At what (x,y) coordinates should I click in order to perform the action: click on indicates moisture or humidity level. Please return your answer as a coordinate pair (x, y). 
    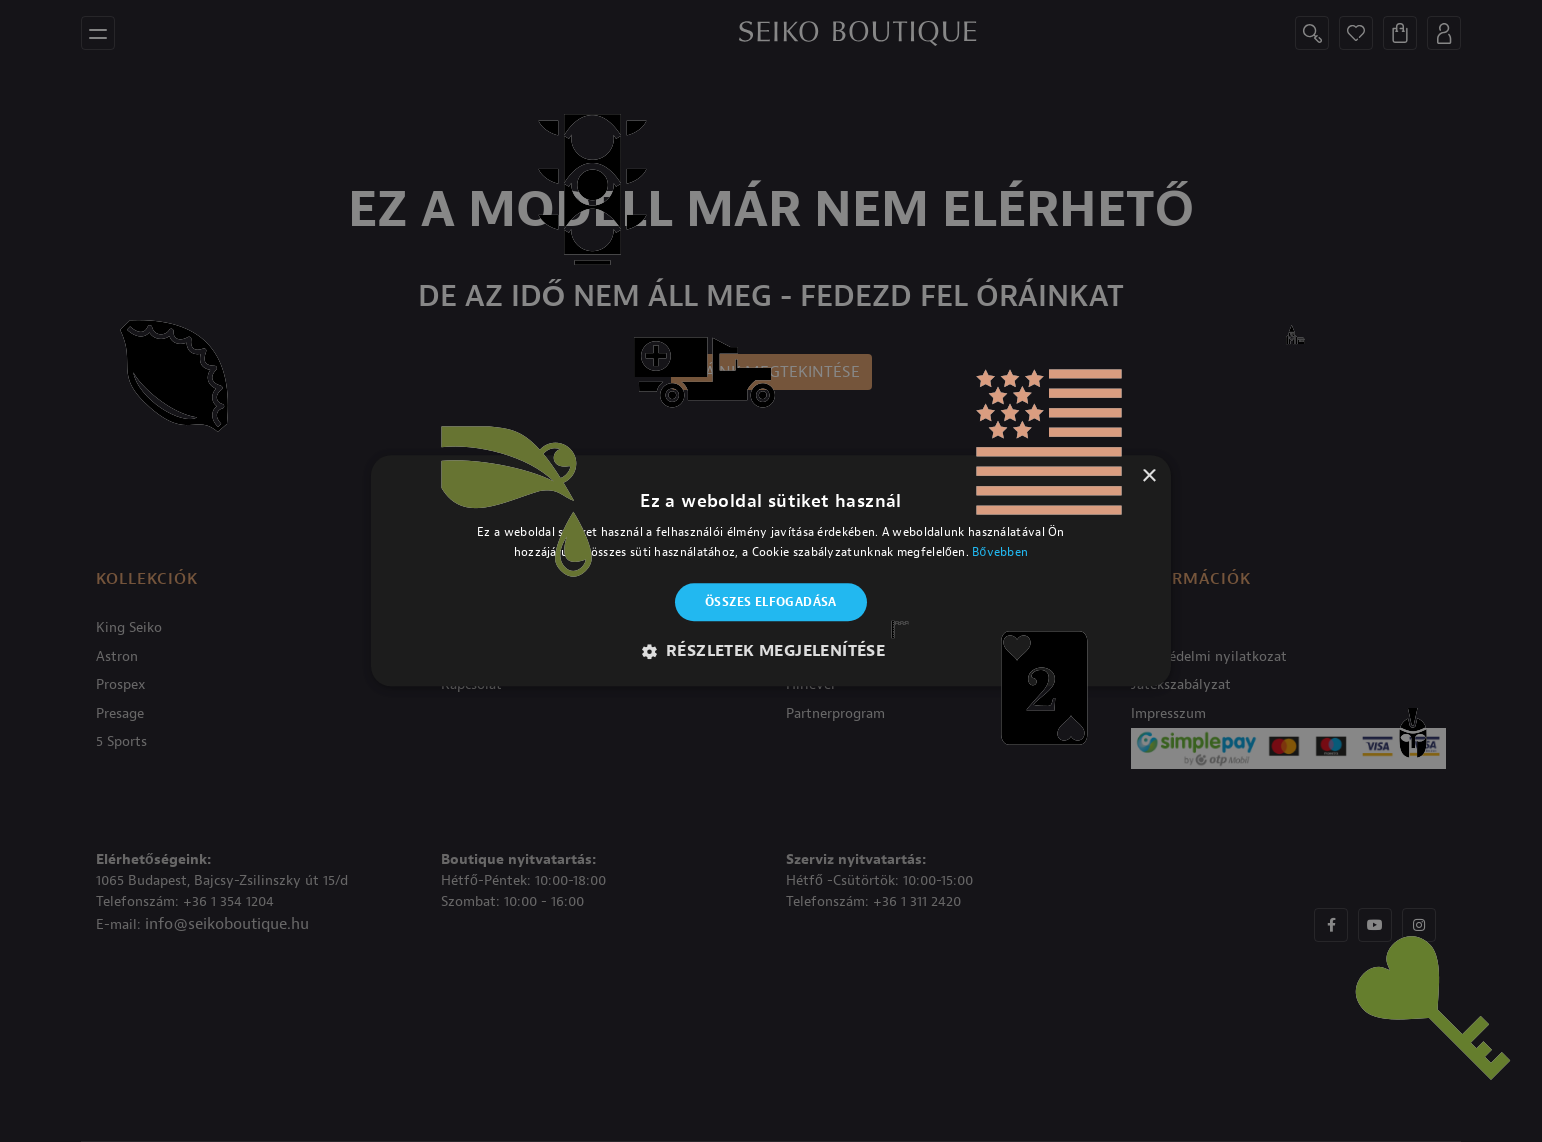
    Looking at the image, I should click on (517, 502).